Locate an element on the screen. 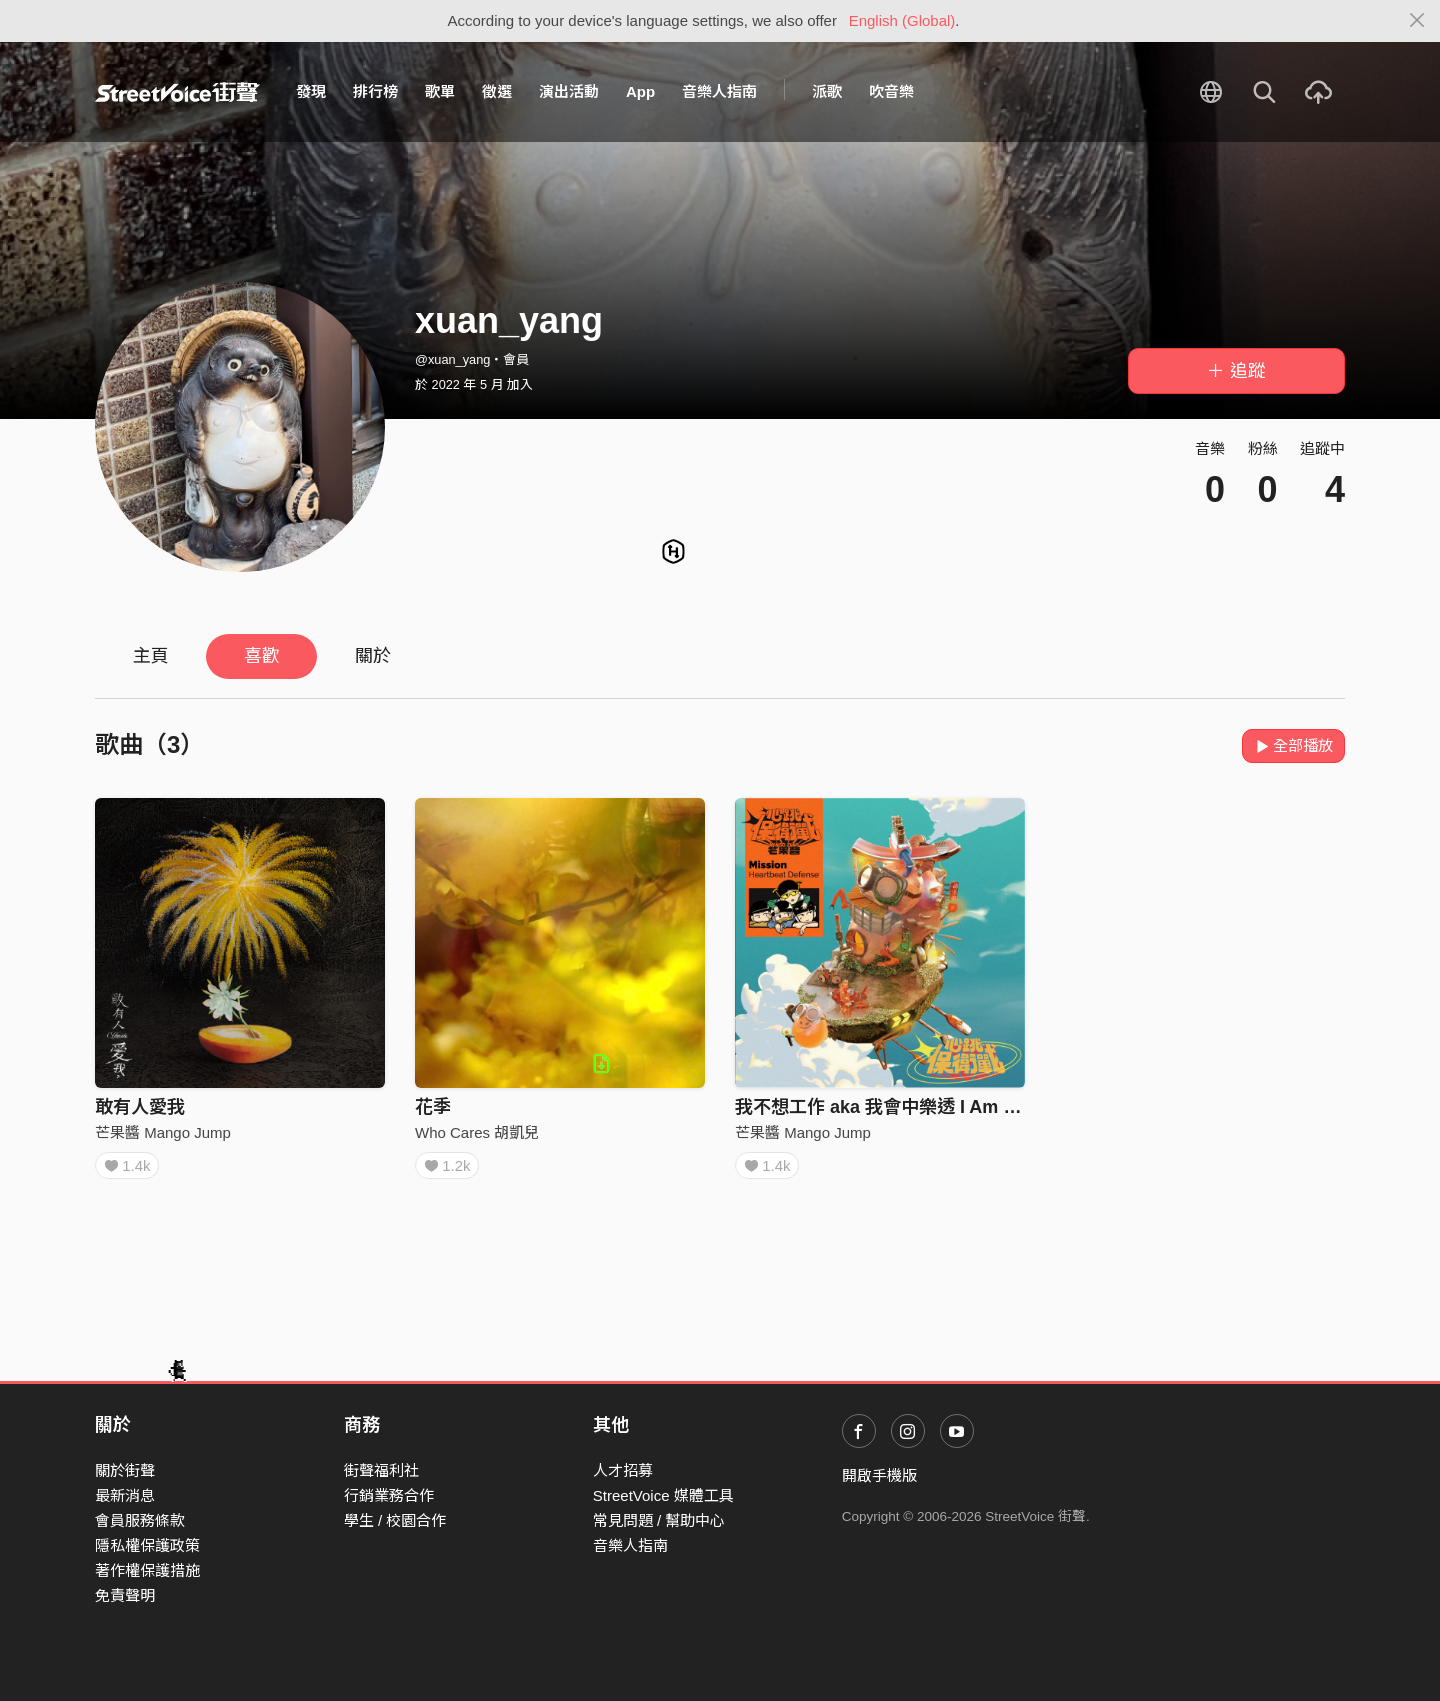 The image size is (1440, 1701). download a file to your device is located at coordinates (601, 1063).